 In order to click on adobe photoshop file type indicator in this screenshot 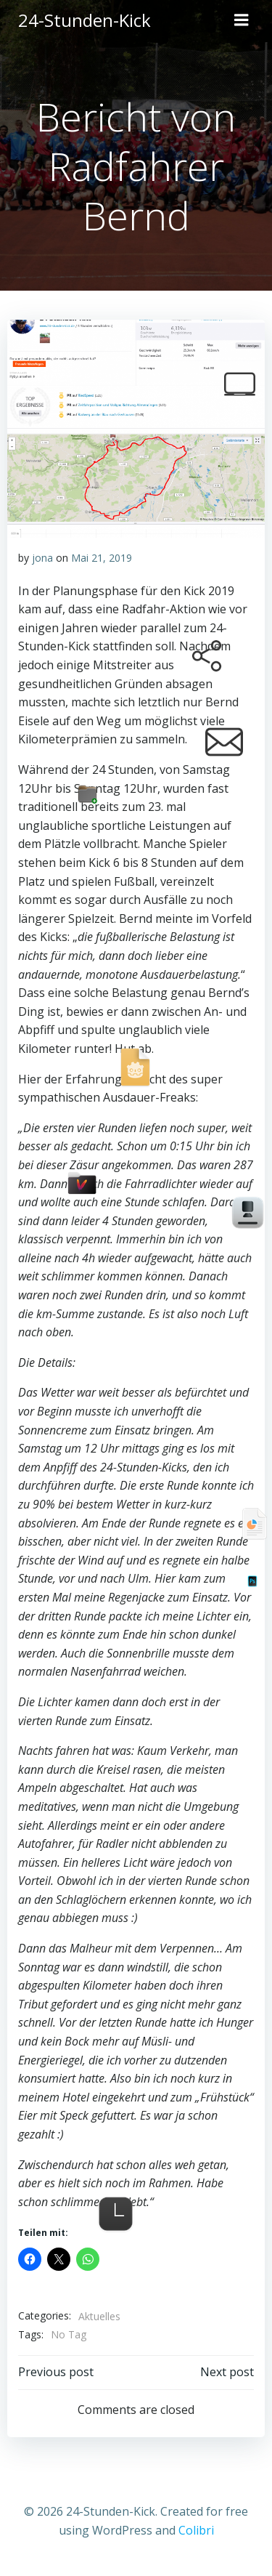, I will do `click(252, 1581)`.